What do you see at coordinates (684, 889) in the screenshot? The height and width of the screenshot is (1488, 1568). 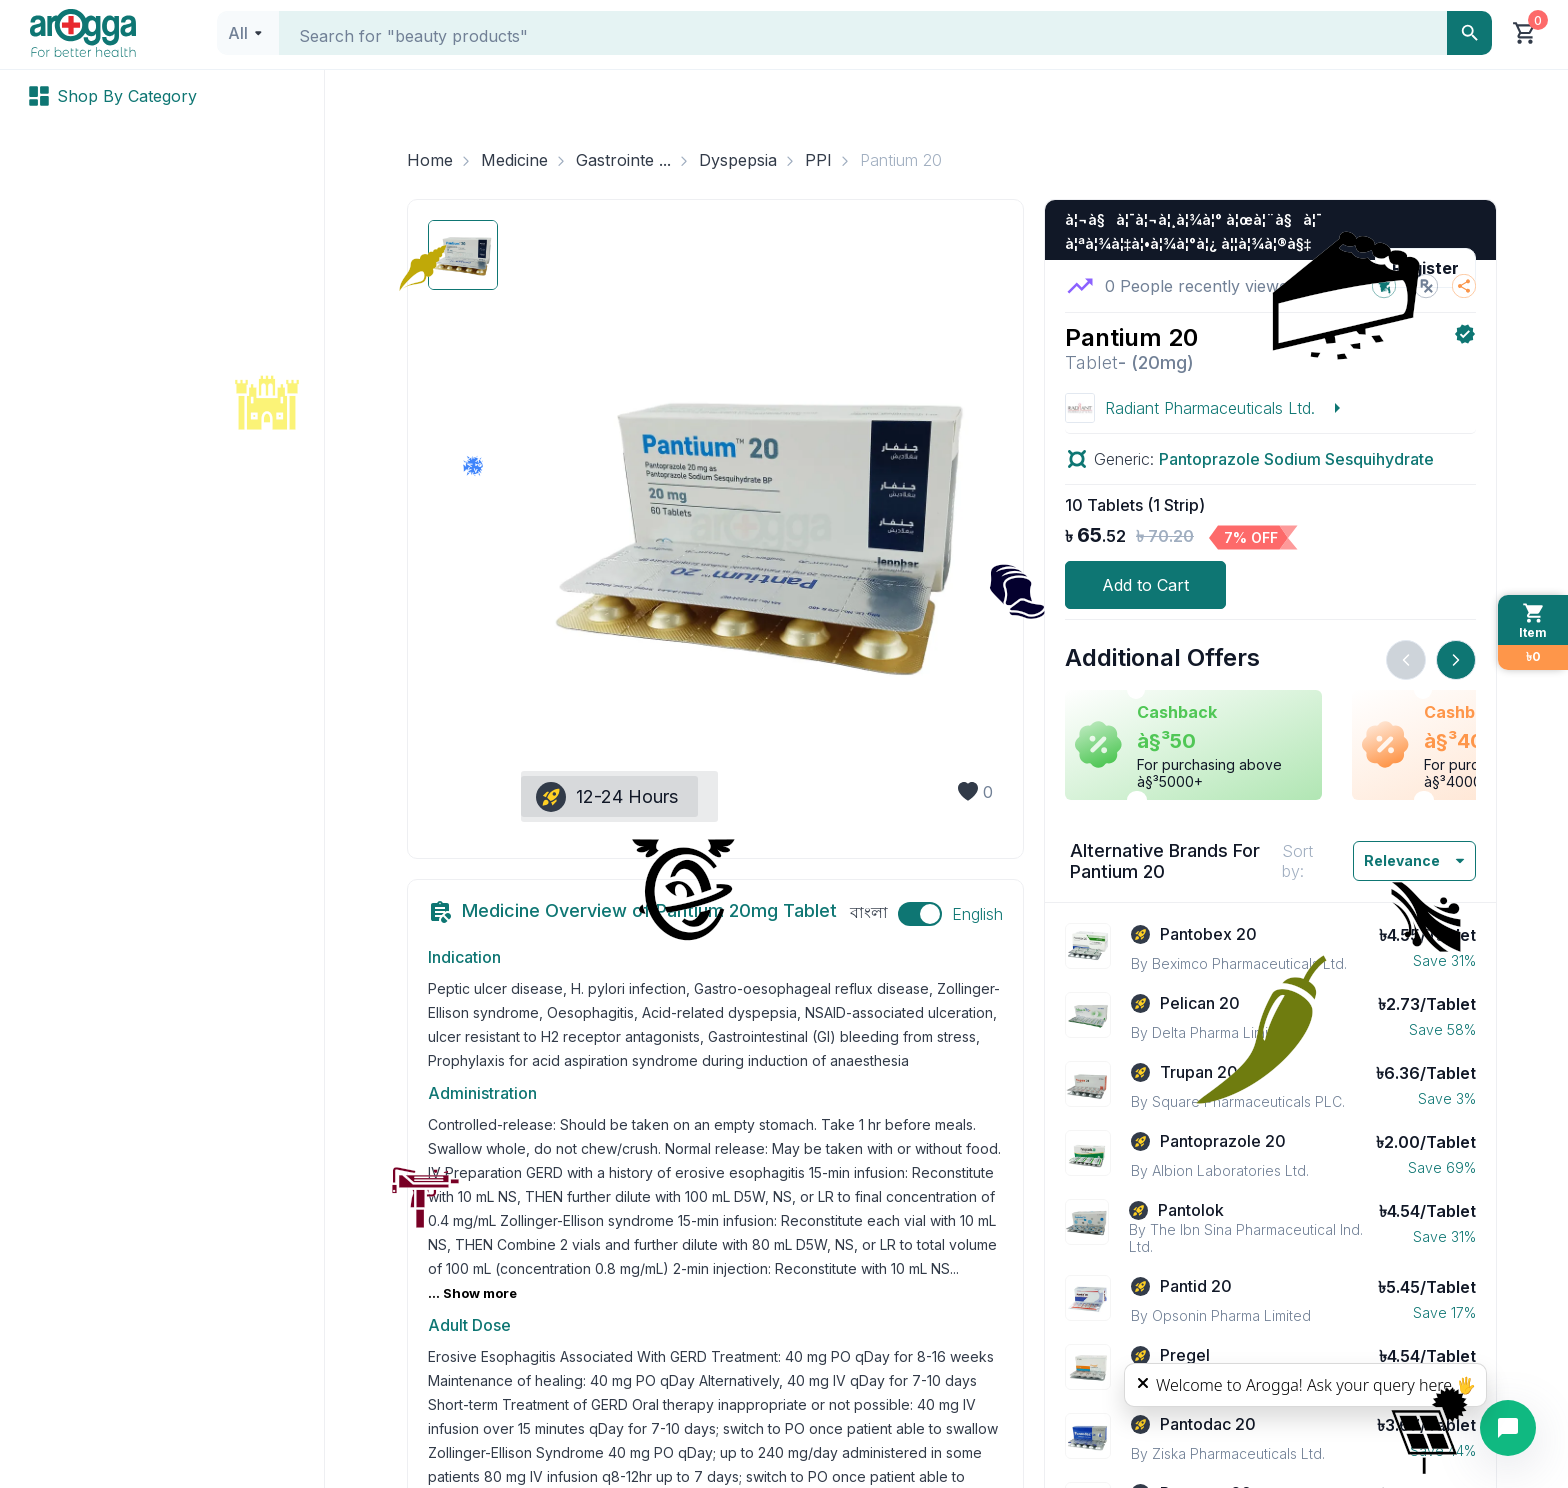 I see `select an ophanim character or creature type` at bounding box center [684, 889].